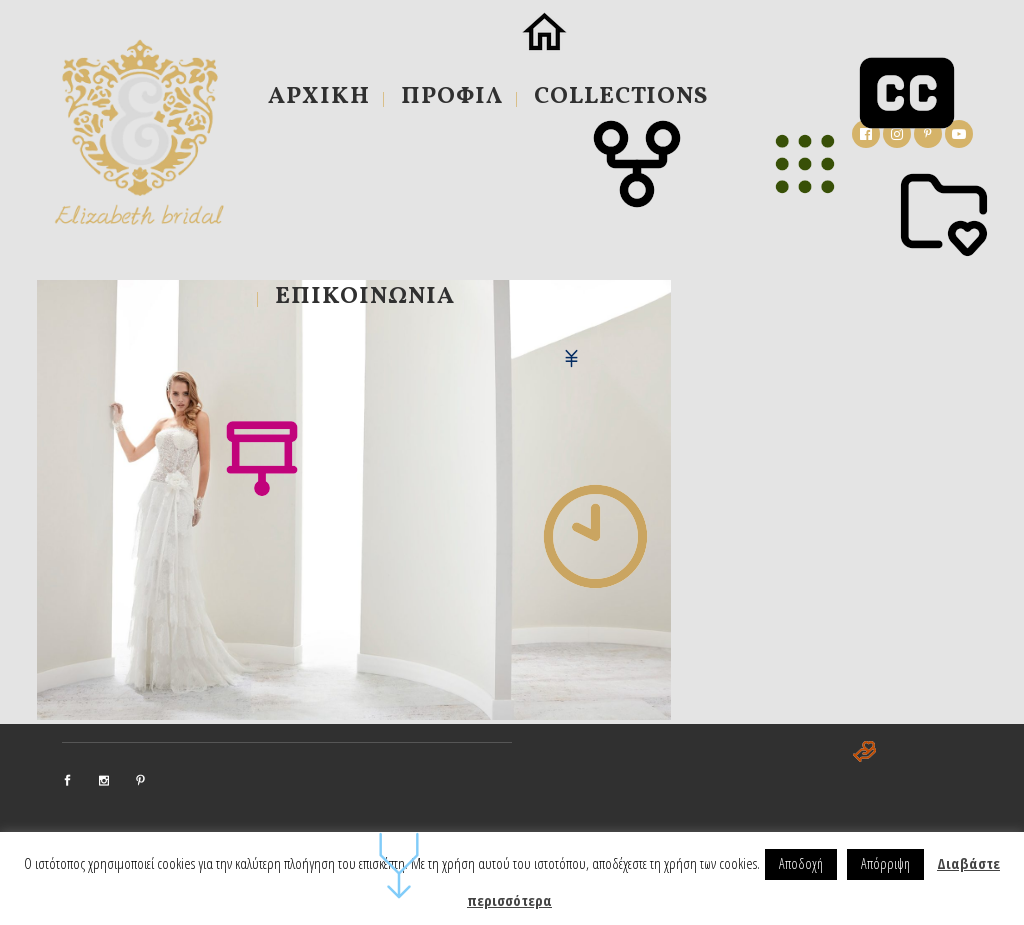 The width and height of the screenshot is (1024, 925). I want to click on enable closed captions for video content, so click(907, 93).